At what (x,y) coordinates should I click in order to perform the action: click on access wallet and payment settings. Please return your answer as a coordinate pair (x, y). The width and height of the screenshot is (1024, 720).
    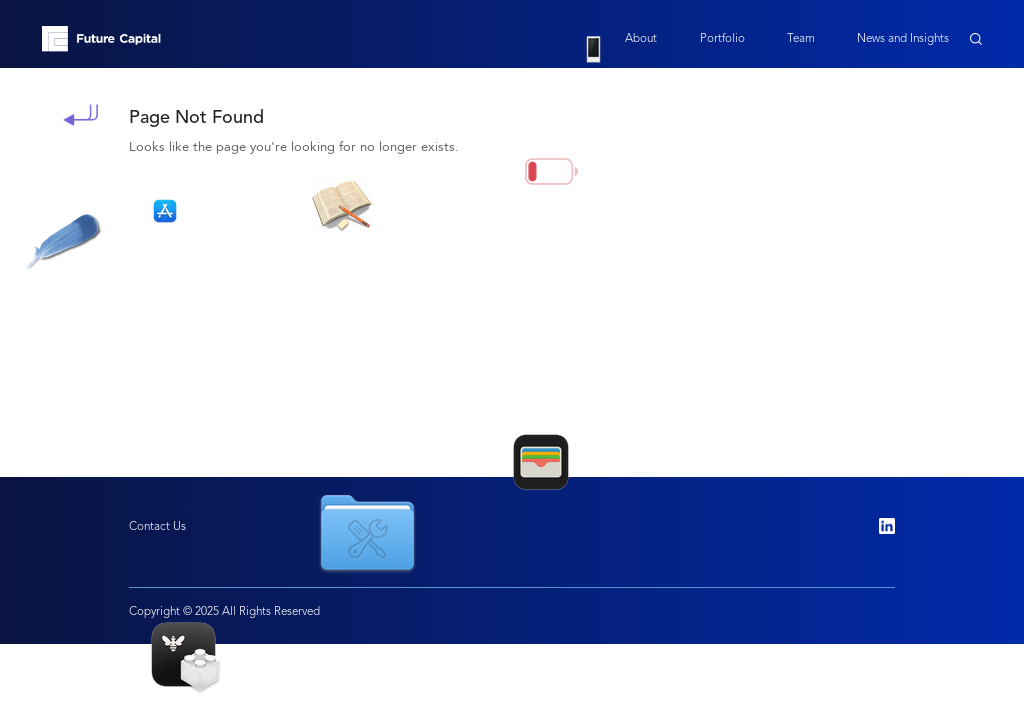
    Looking at the image, I should click on (541, 462).